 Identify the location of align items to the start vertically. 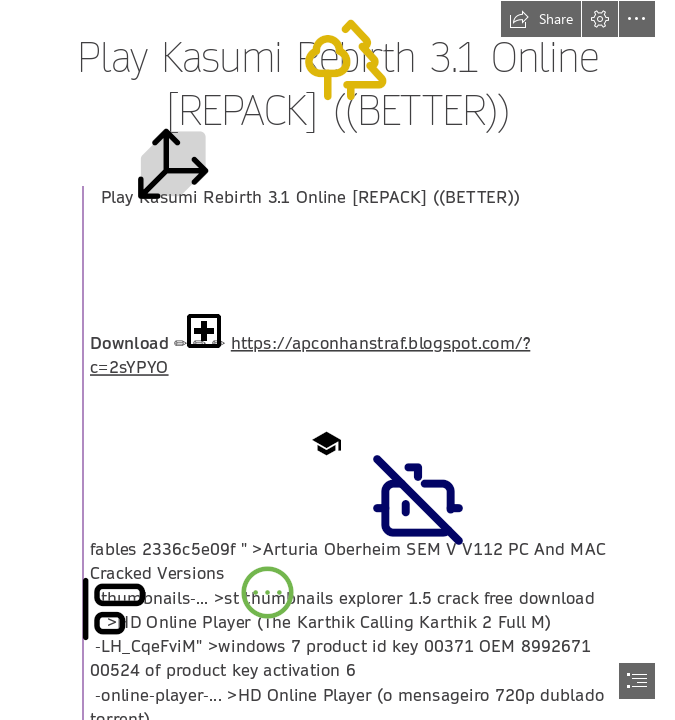
(114, 609).